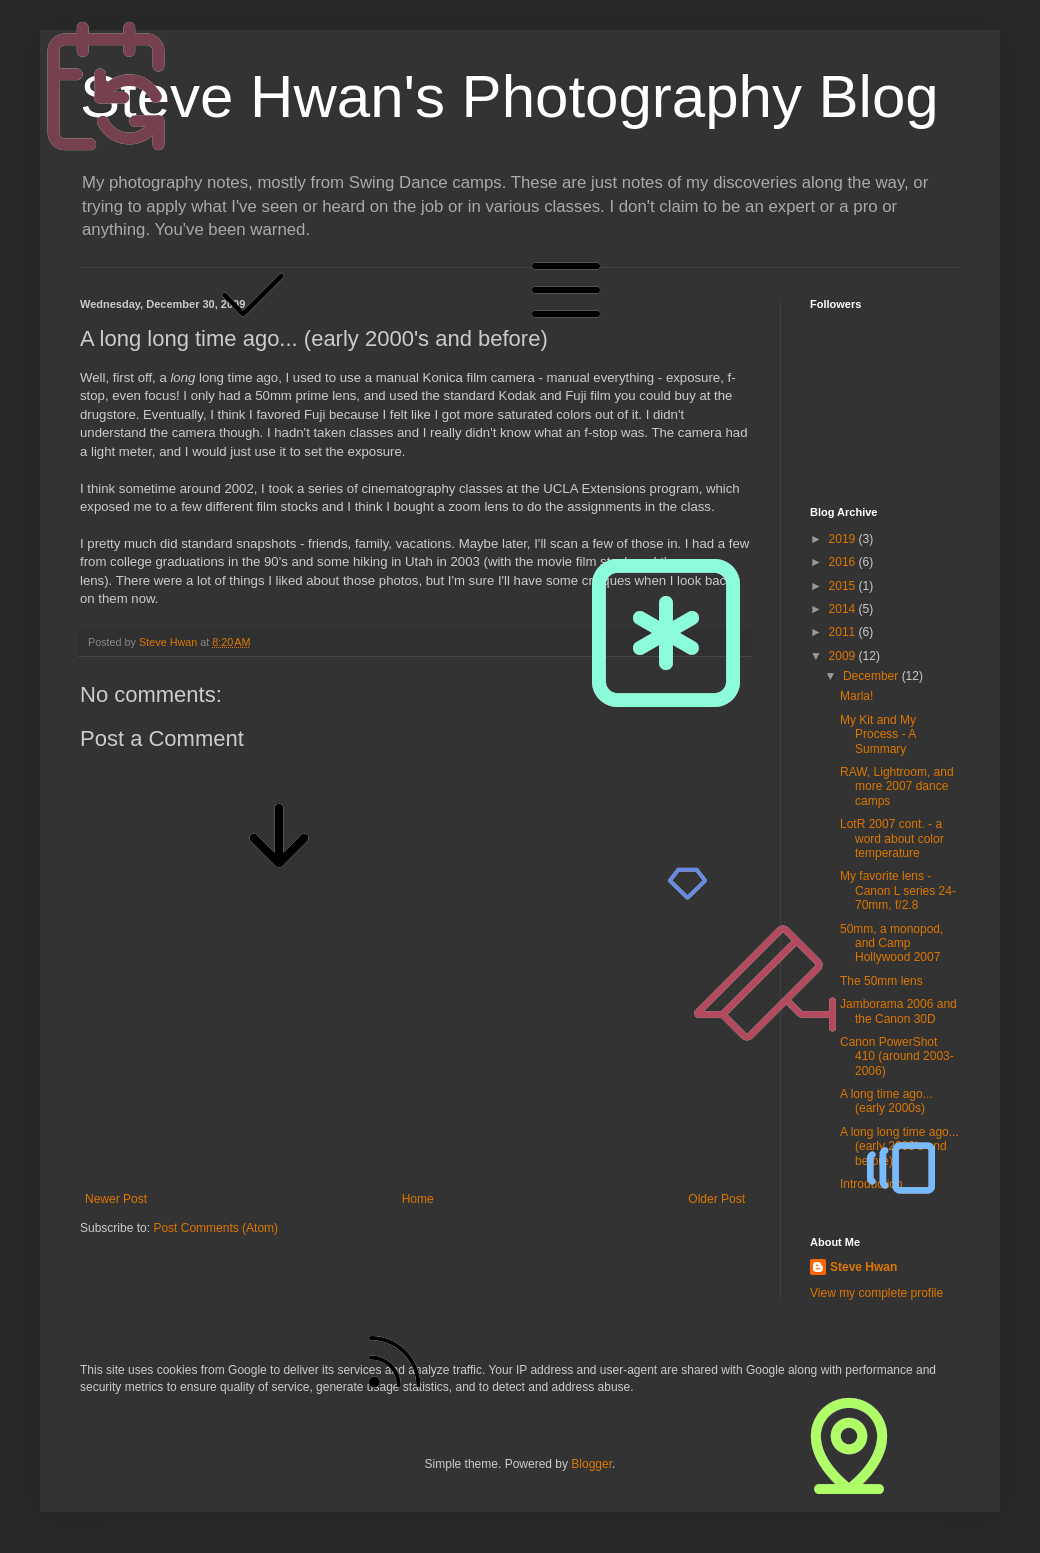 The width and height of the screenshot is (1040, 1553). Describe the element at coordinates (392, 1362) in the screenshot. I see `subscribe to RSS feed` at that location.